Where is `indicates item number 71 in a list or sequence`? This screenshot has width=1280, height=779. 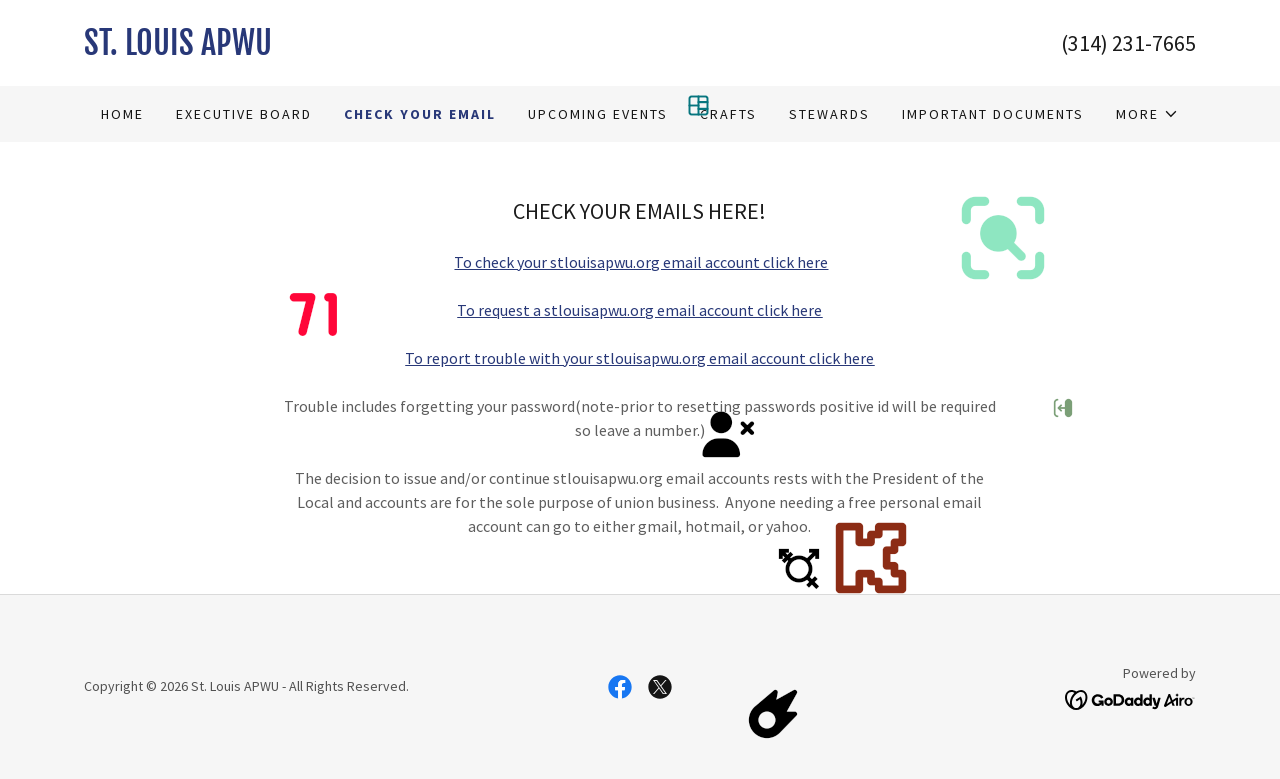
indicates item number 71 in a list or sequence is located at coordinates (315, 314).